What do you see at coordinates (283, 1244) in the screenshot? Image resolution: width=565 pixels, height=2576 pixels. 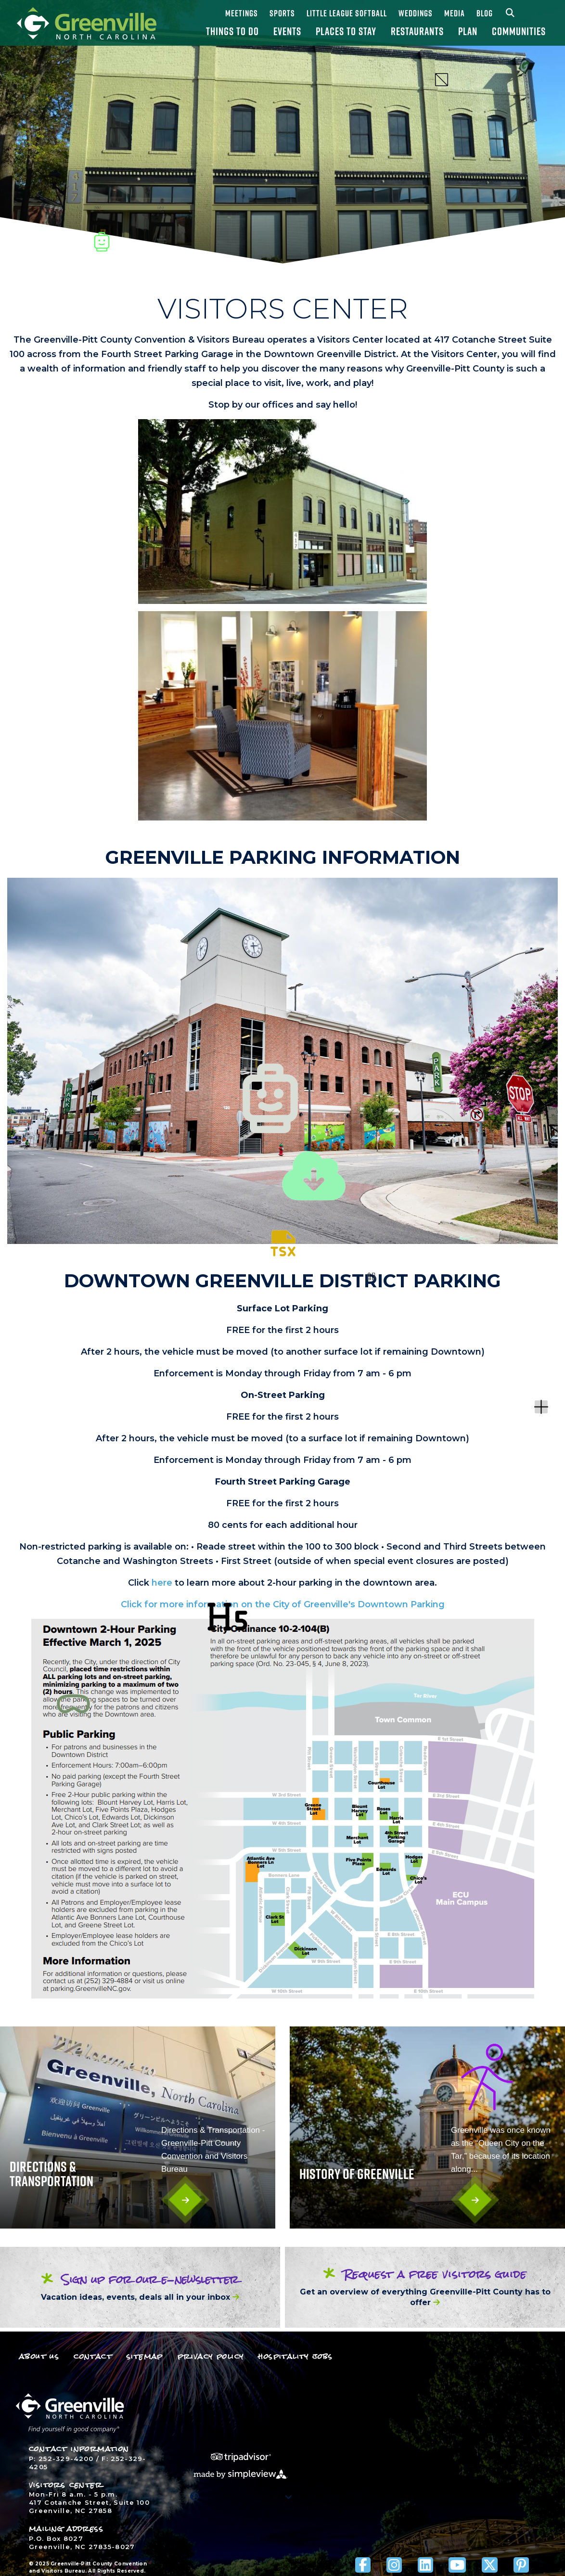 I see `open a TypeScript JSX file` at bounding box center [283, 1244].